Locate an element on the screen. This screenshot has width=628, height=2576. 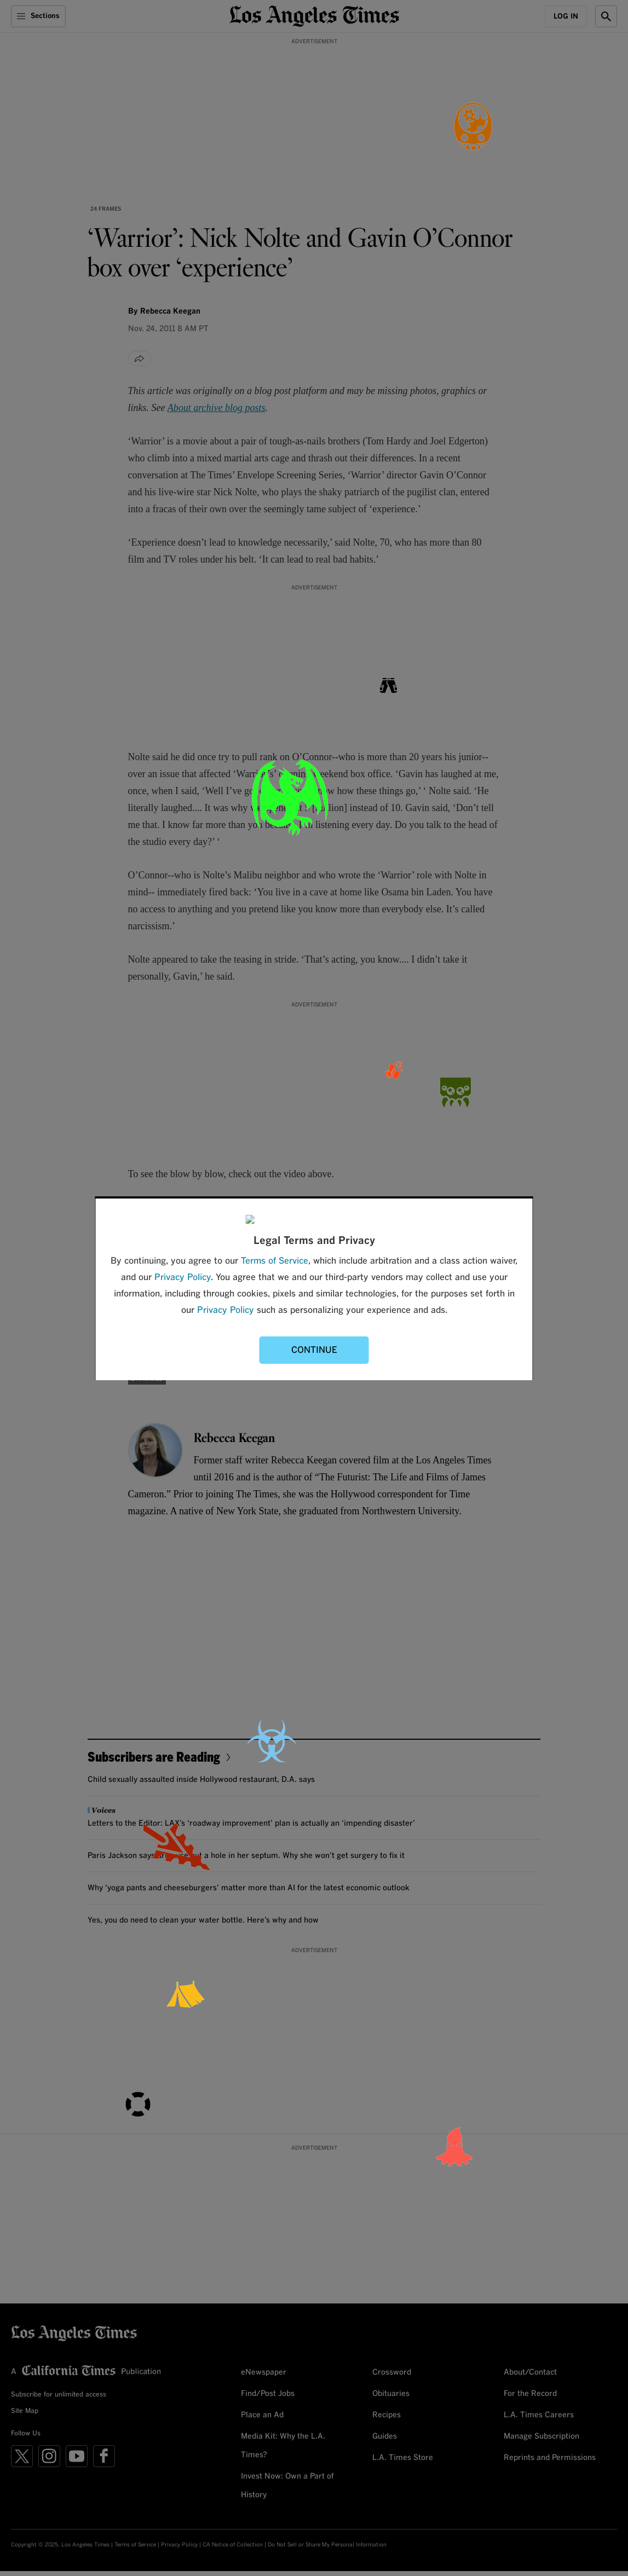
access help or support center is located at coordinates (138, 2104).